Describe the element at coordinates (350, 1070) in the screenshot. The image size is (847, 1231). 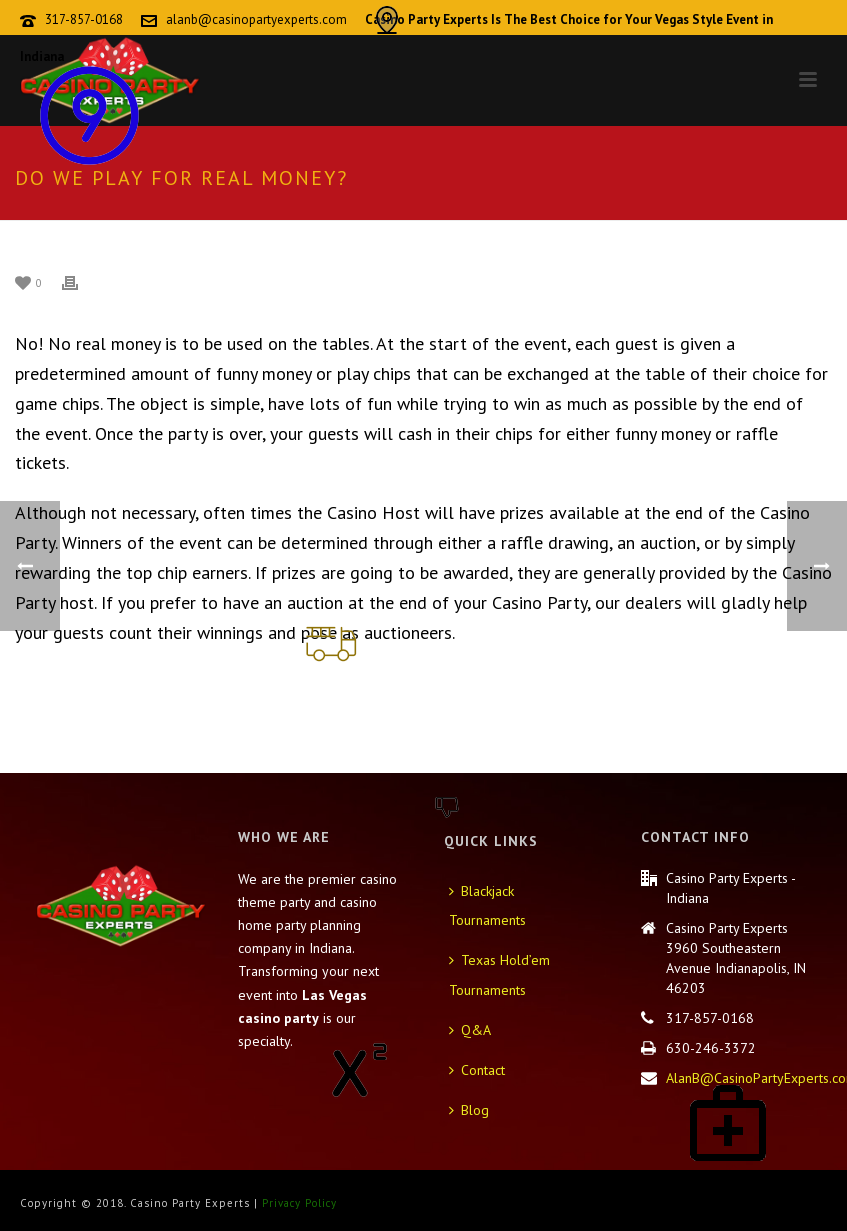
I see `format selected text as superscript` at that location.